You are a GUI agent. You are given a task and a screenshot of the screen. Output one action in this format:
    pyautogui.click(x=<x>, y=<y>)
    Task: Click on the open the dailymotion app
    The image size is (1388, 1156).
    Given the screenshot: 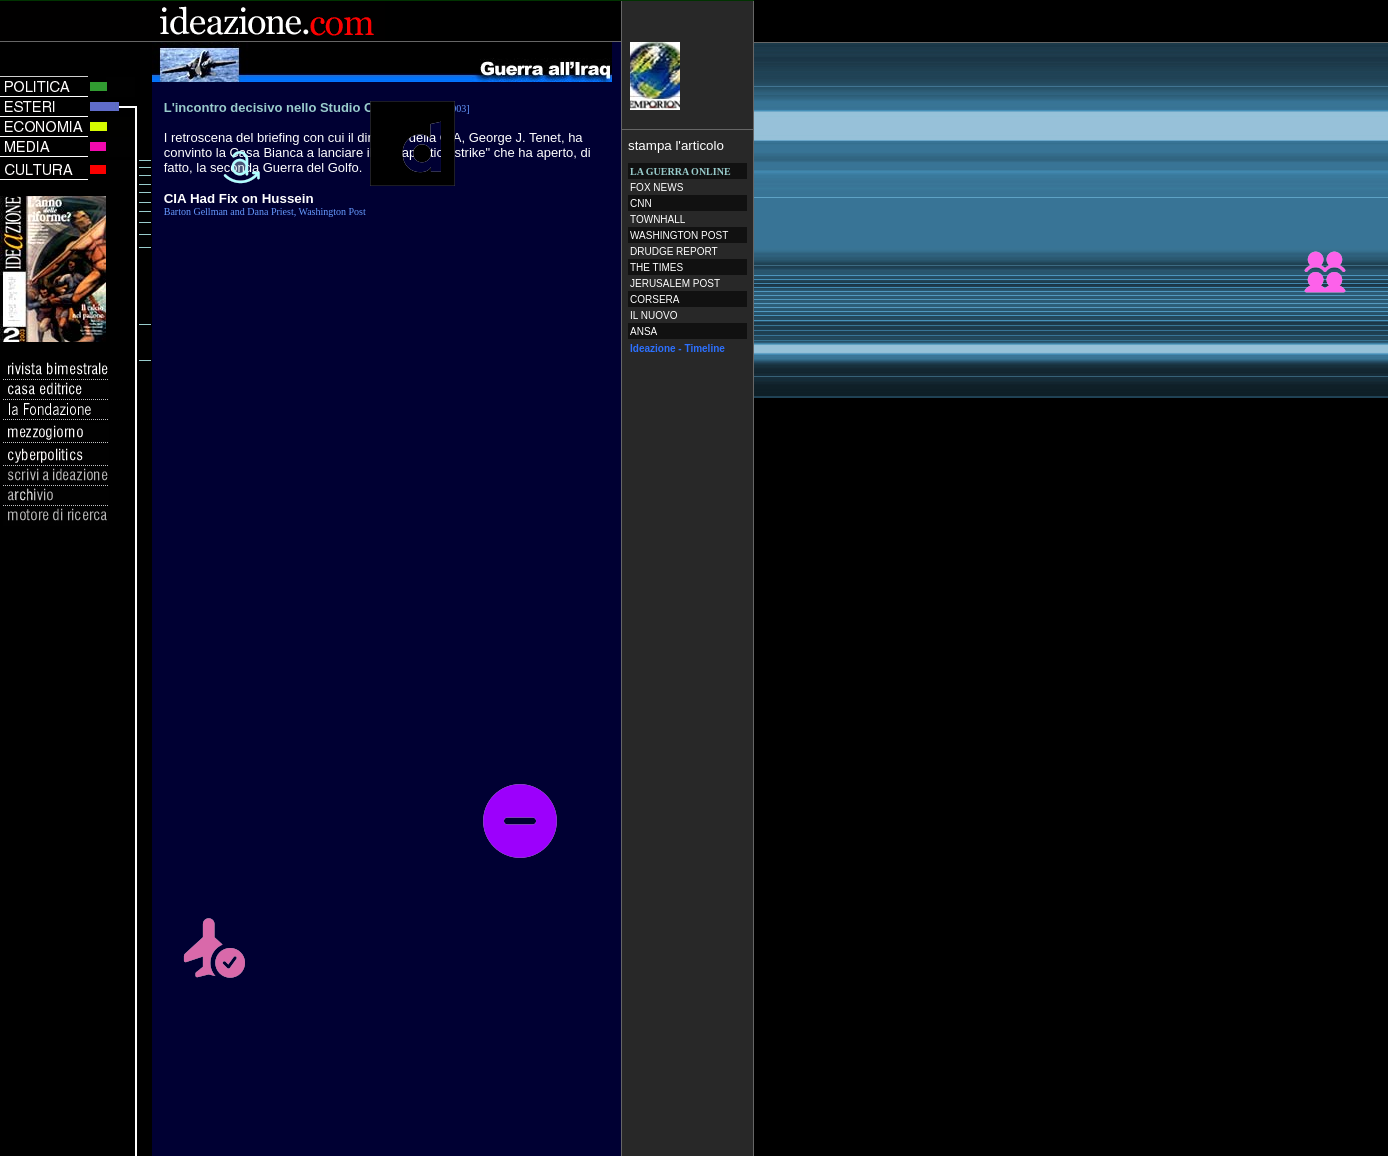 What is the action you would take?
    pyautogui.click(x=412, y=143)
    